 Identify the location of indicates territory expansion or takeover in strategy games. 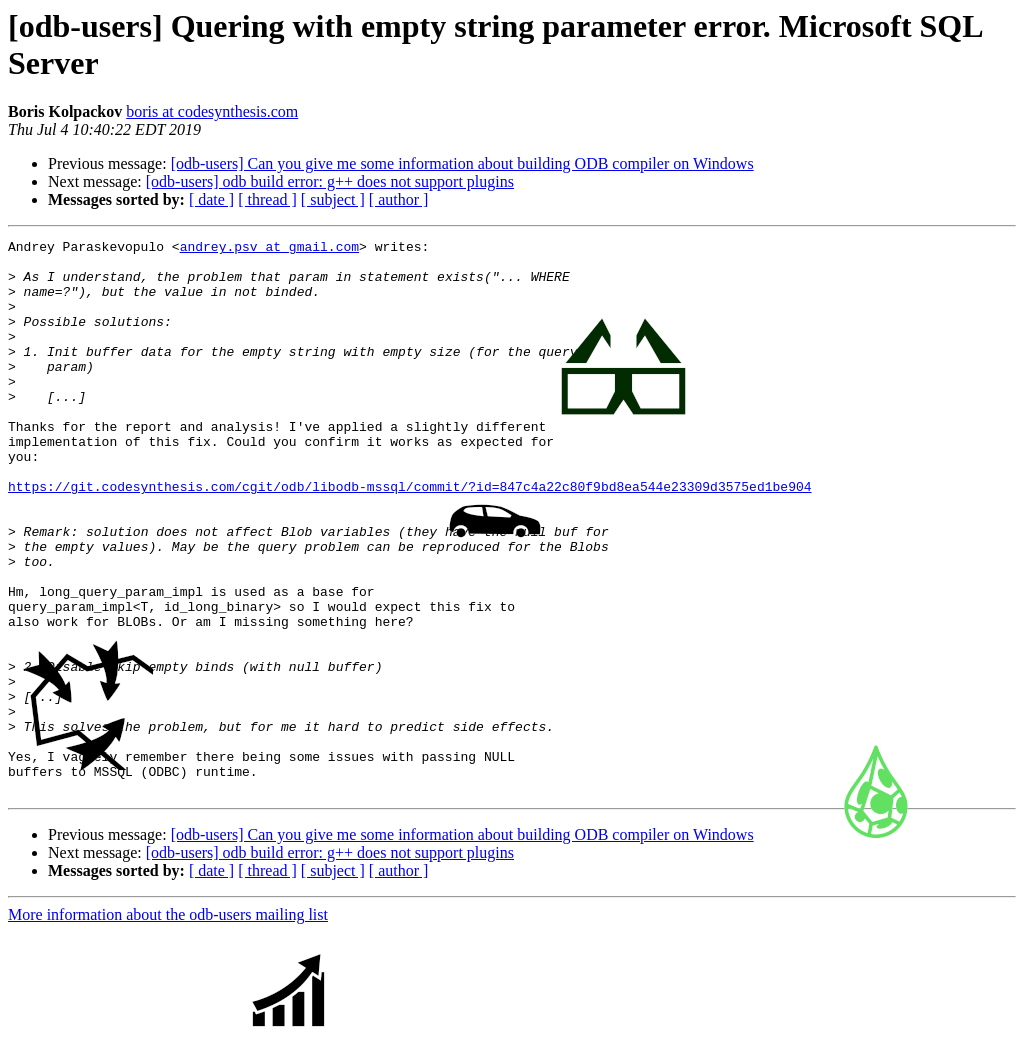
(87, 704).